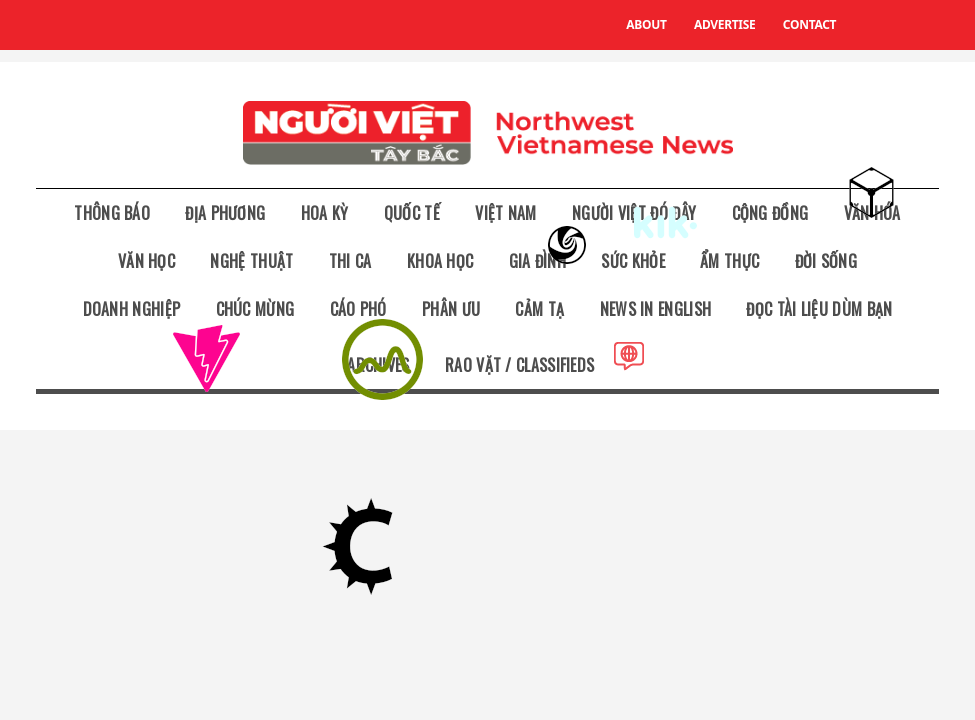  Describe the element at coordinates (871, 192) in the screenshot. I see `IPFS (InterPlanetary File System) logo` at that location.